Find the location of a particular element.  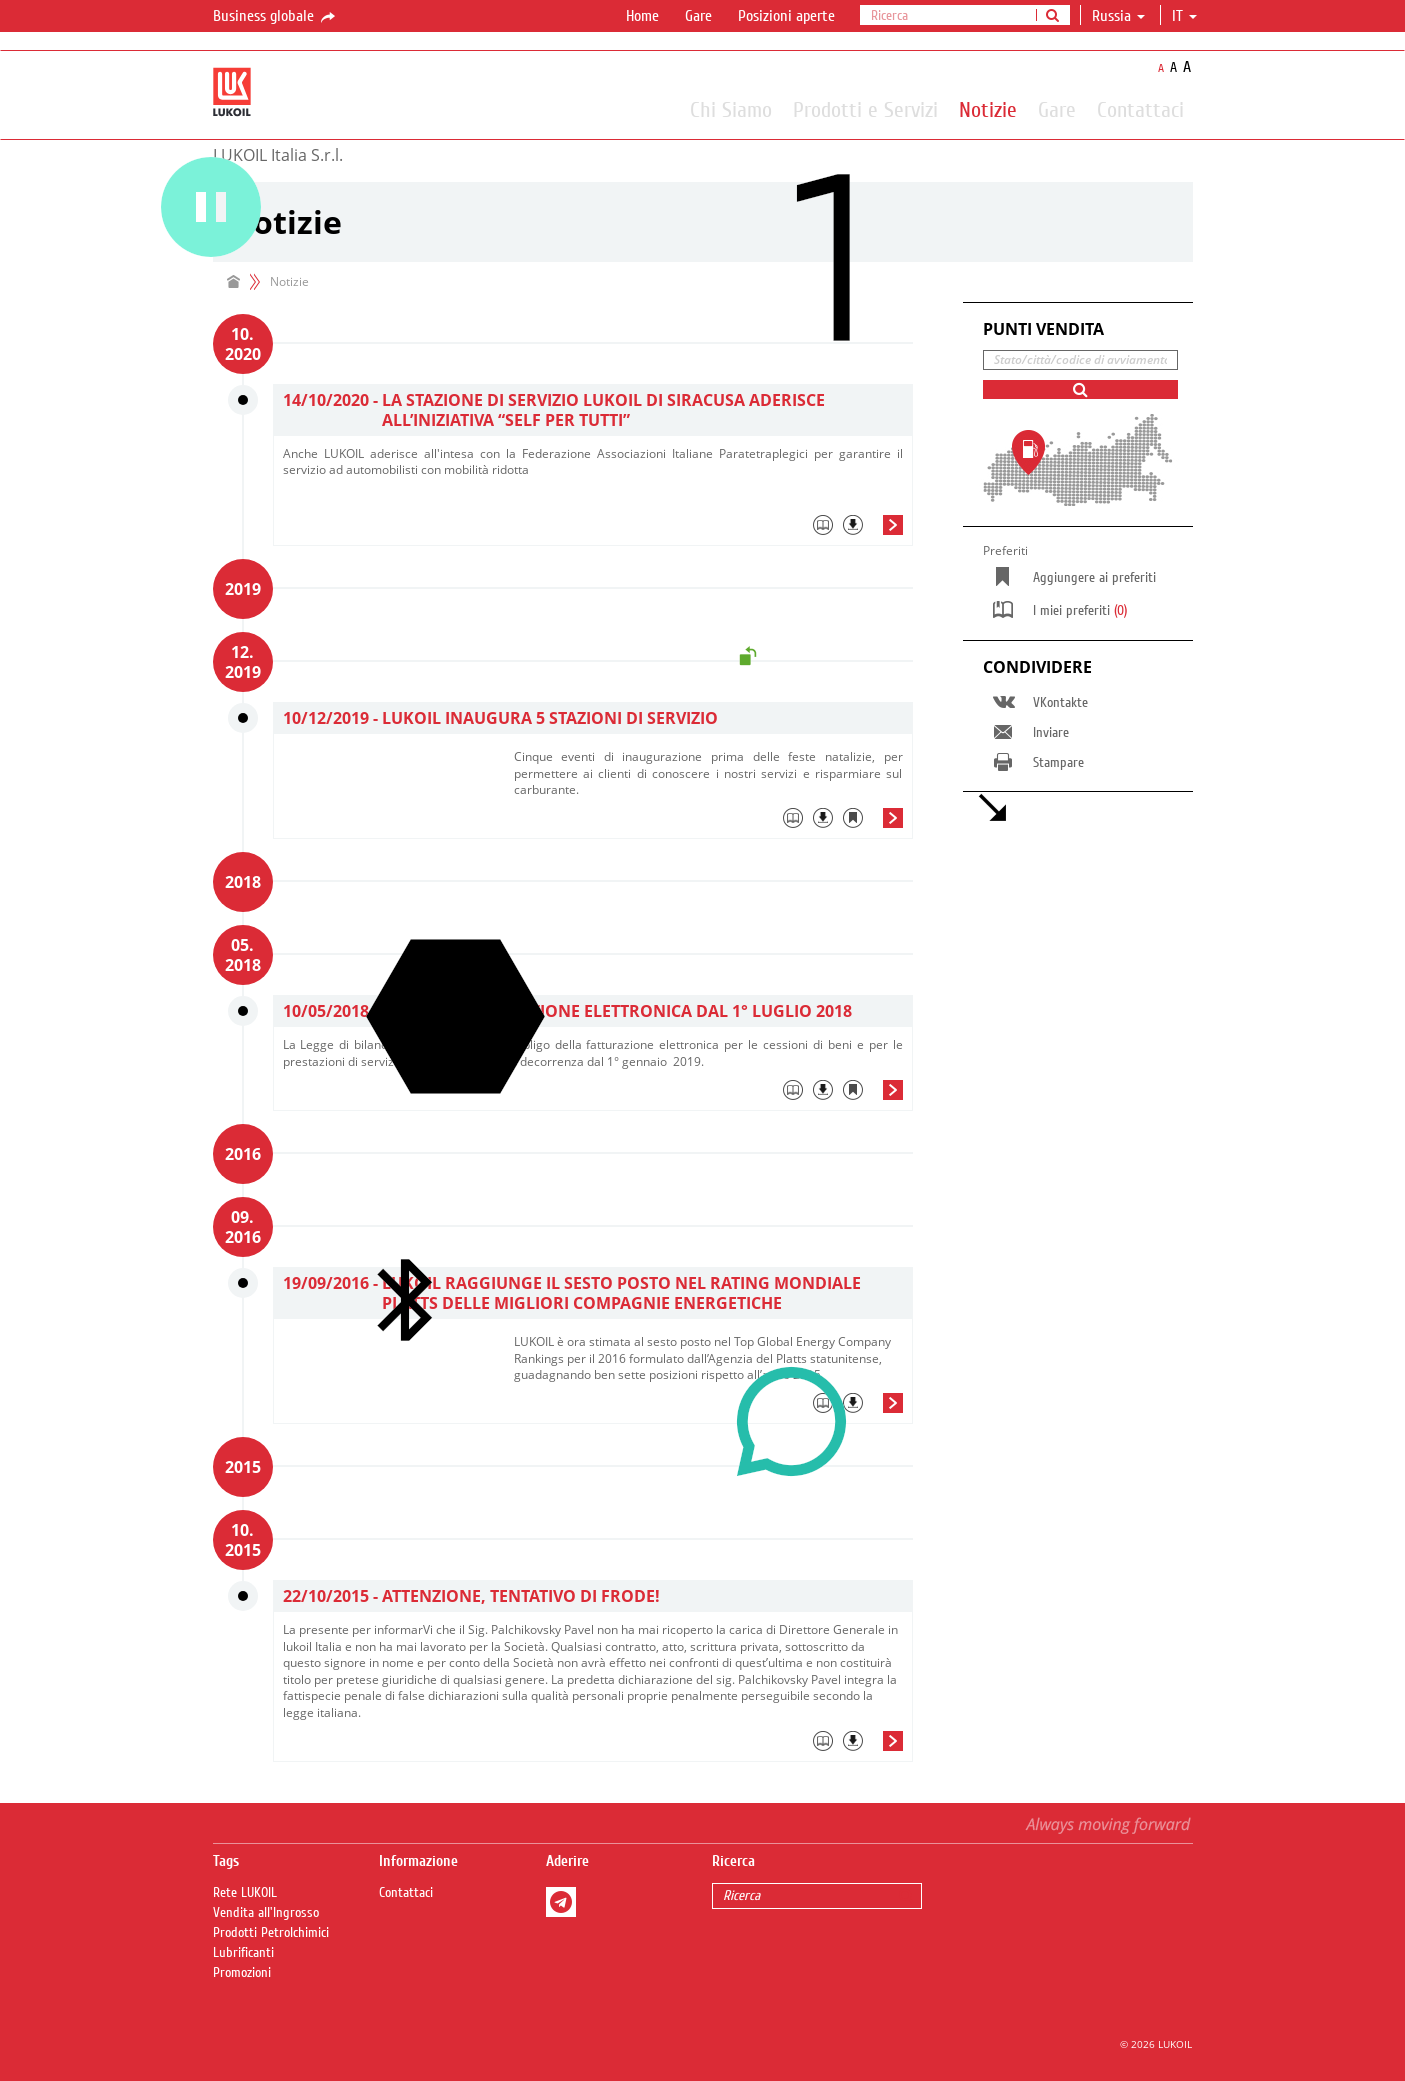

pause media playback is located at coordinates (211, 207).